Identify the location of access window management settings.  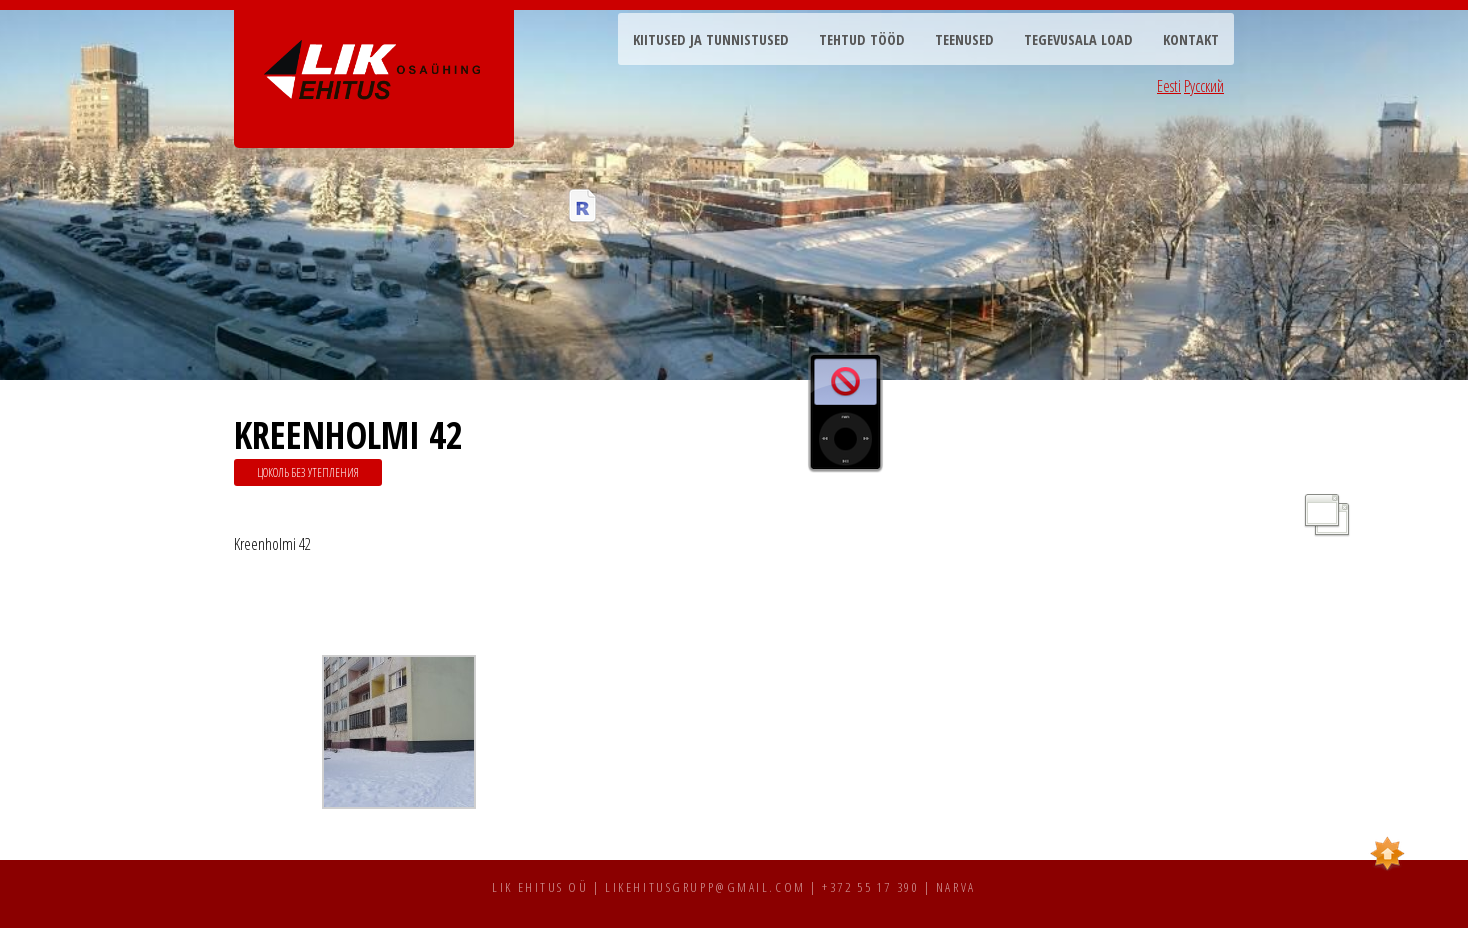
(1327, 515).